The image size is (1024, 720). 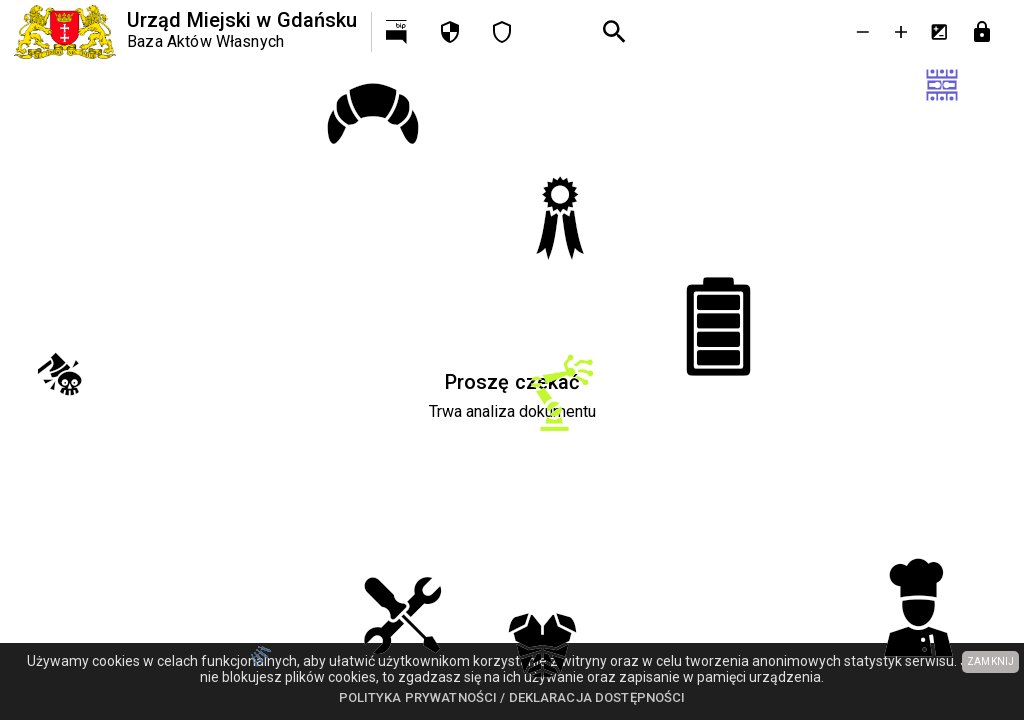 I want to click on access robotic or automation controls, so click(x=559, y=391).